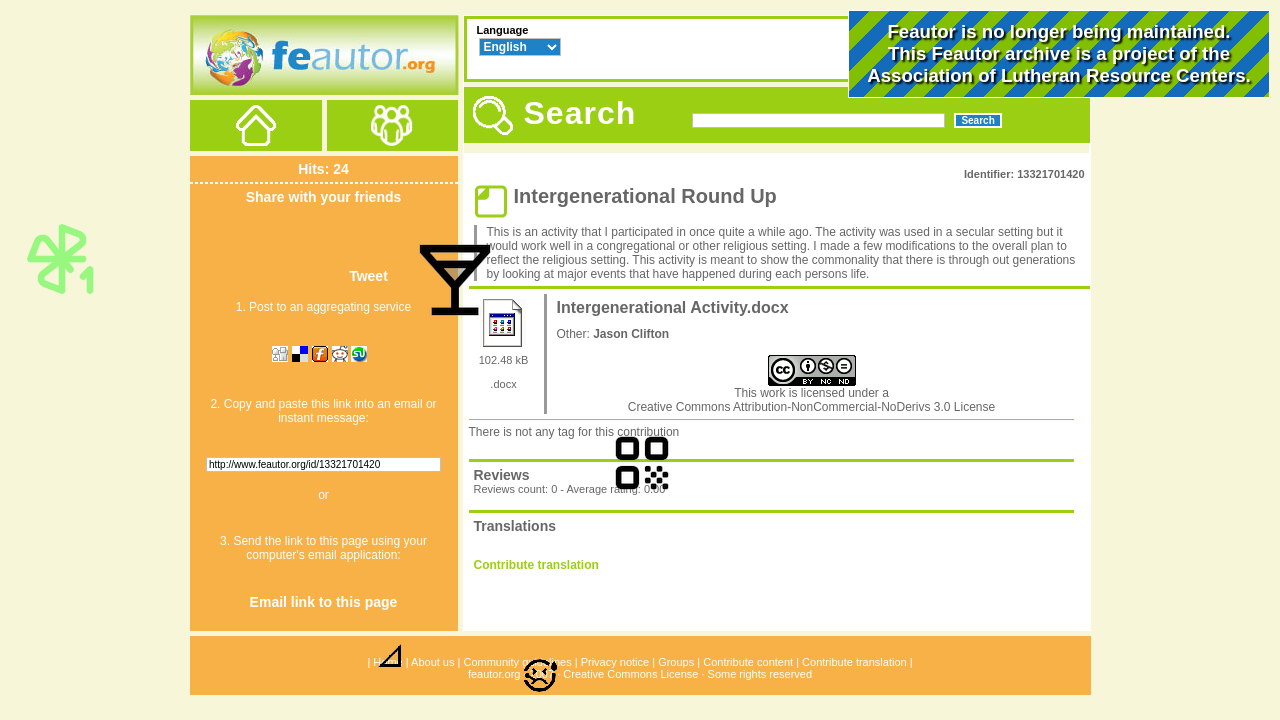 The height and width of the screenshot is (720, 1280). I want to click on find nearby bars or nightlife, so click(455, 280).